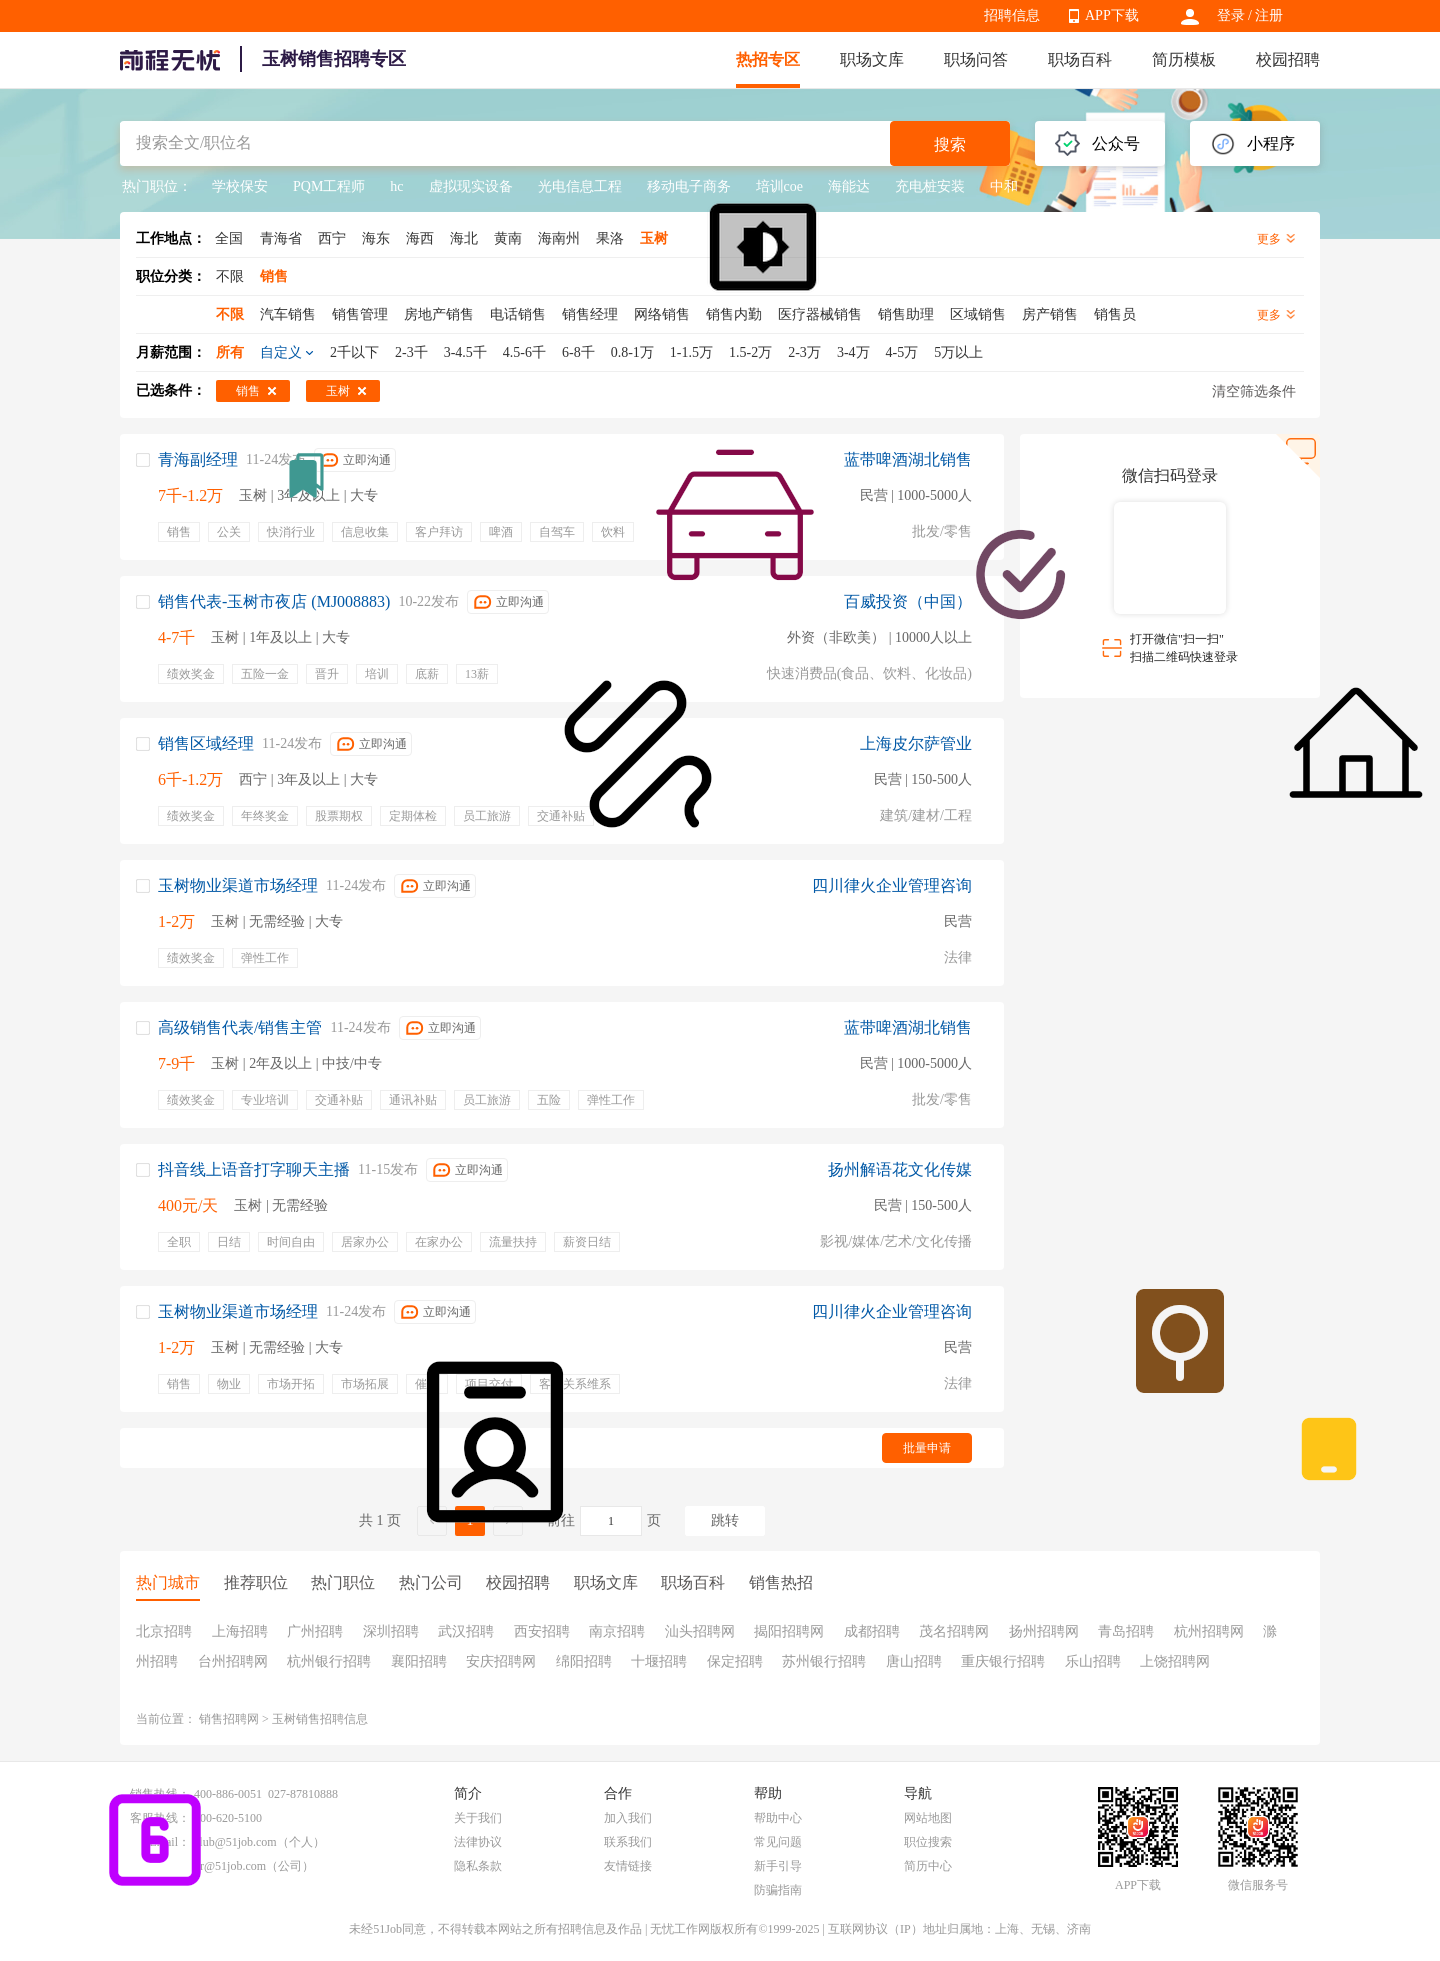 The height and width of the screenshot is (1961, 1440). Describe the element at coordinates (763, 247) in the screenshot. I see `adjust display brightness settings` at that location.